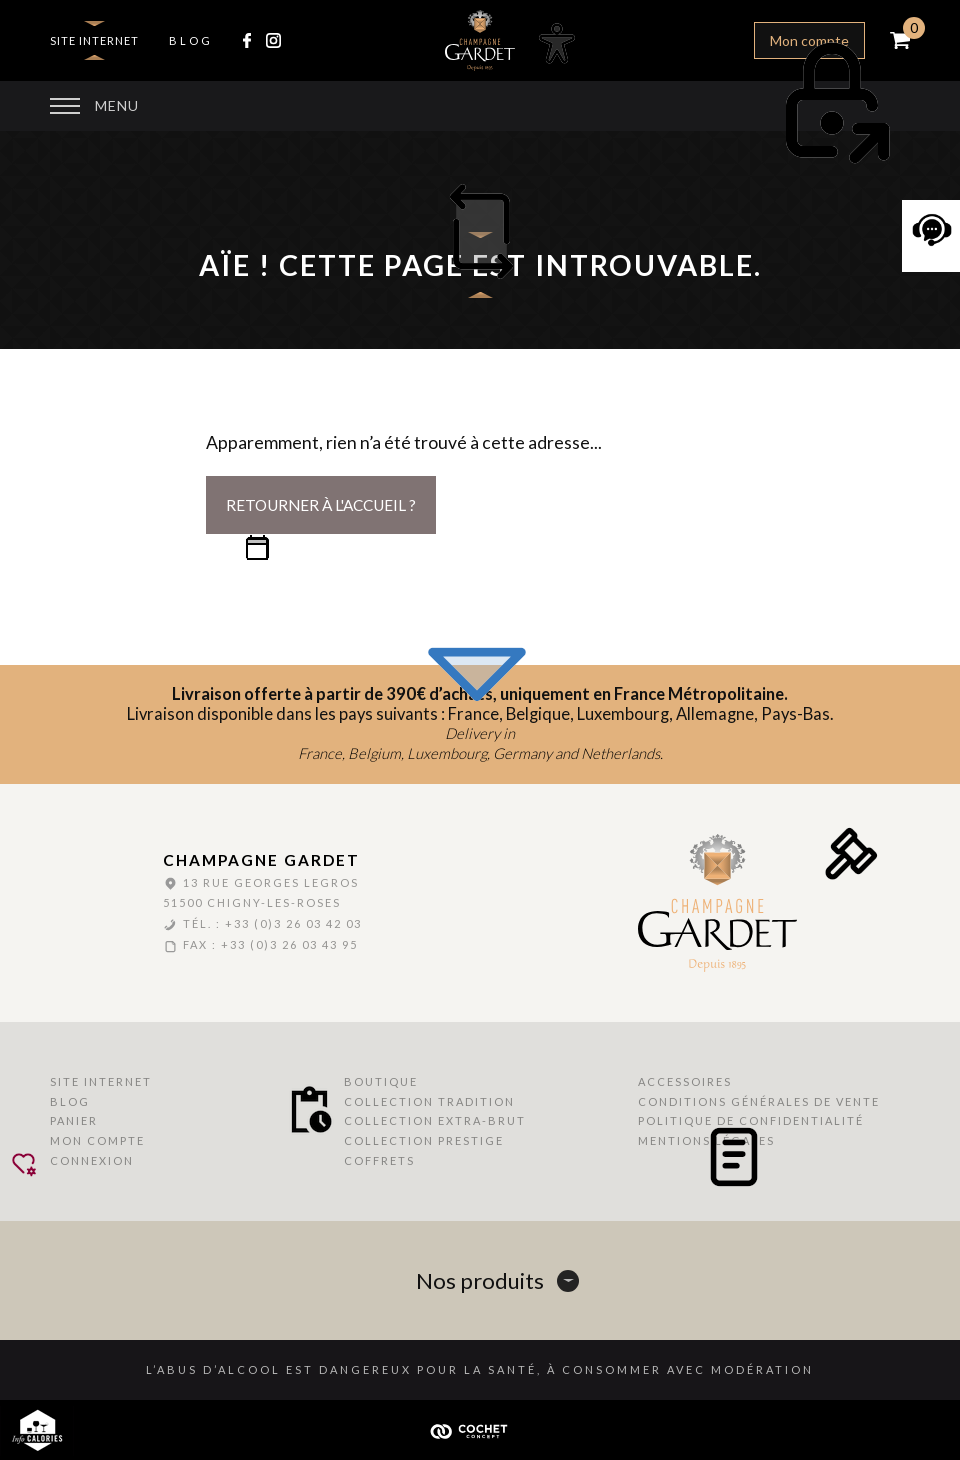 This screenshot has height=1460, width=960. What do you see at coordinates (23, 1163) in the screenshot?
I see `manage favorites settings` at bounding box center [23, 1163].